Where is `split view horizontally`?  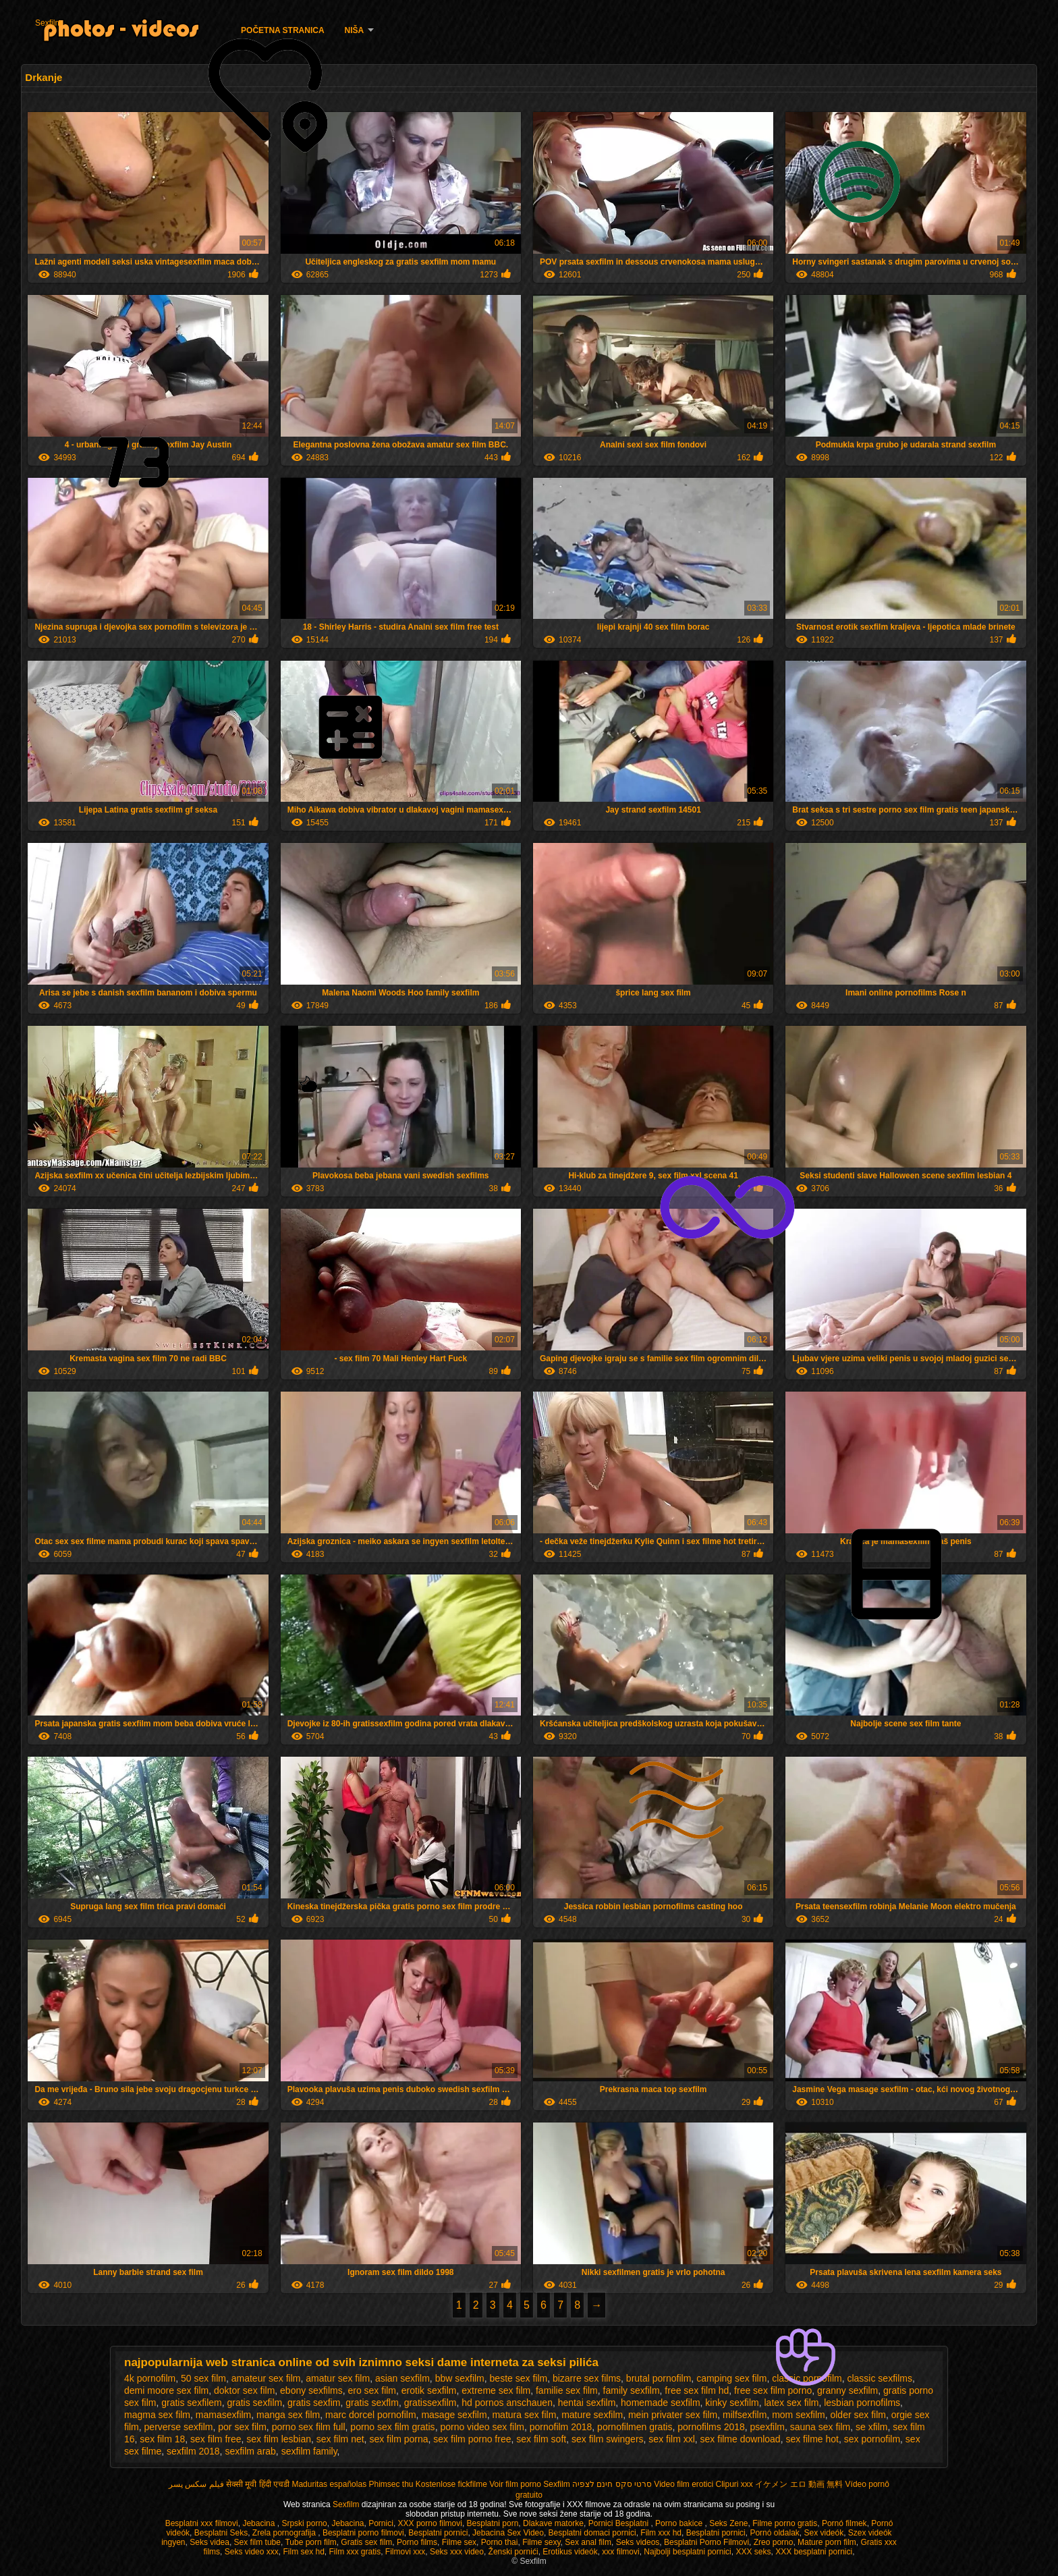
split view horizontally is located at coordinates (896, 1574).